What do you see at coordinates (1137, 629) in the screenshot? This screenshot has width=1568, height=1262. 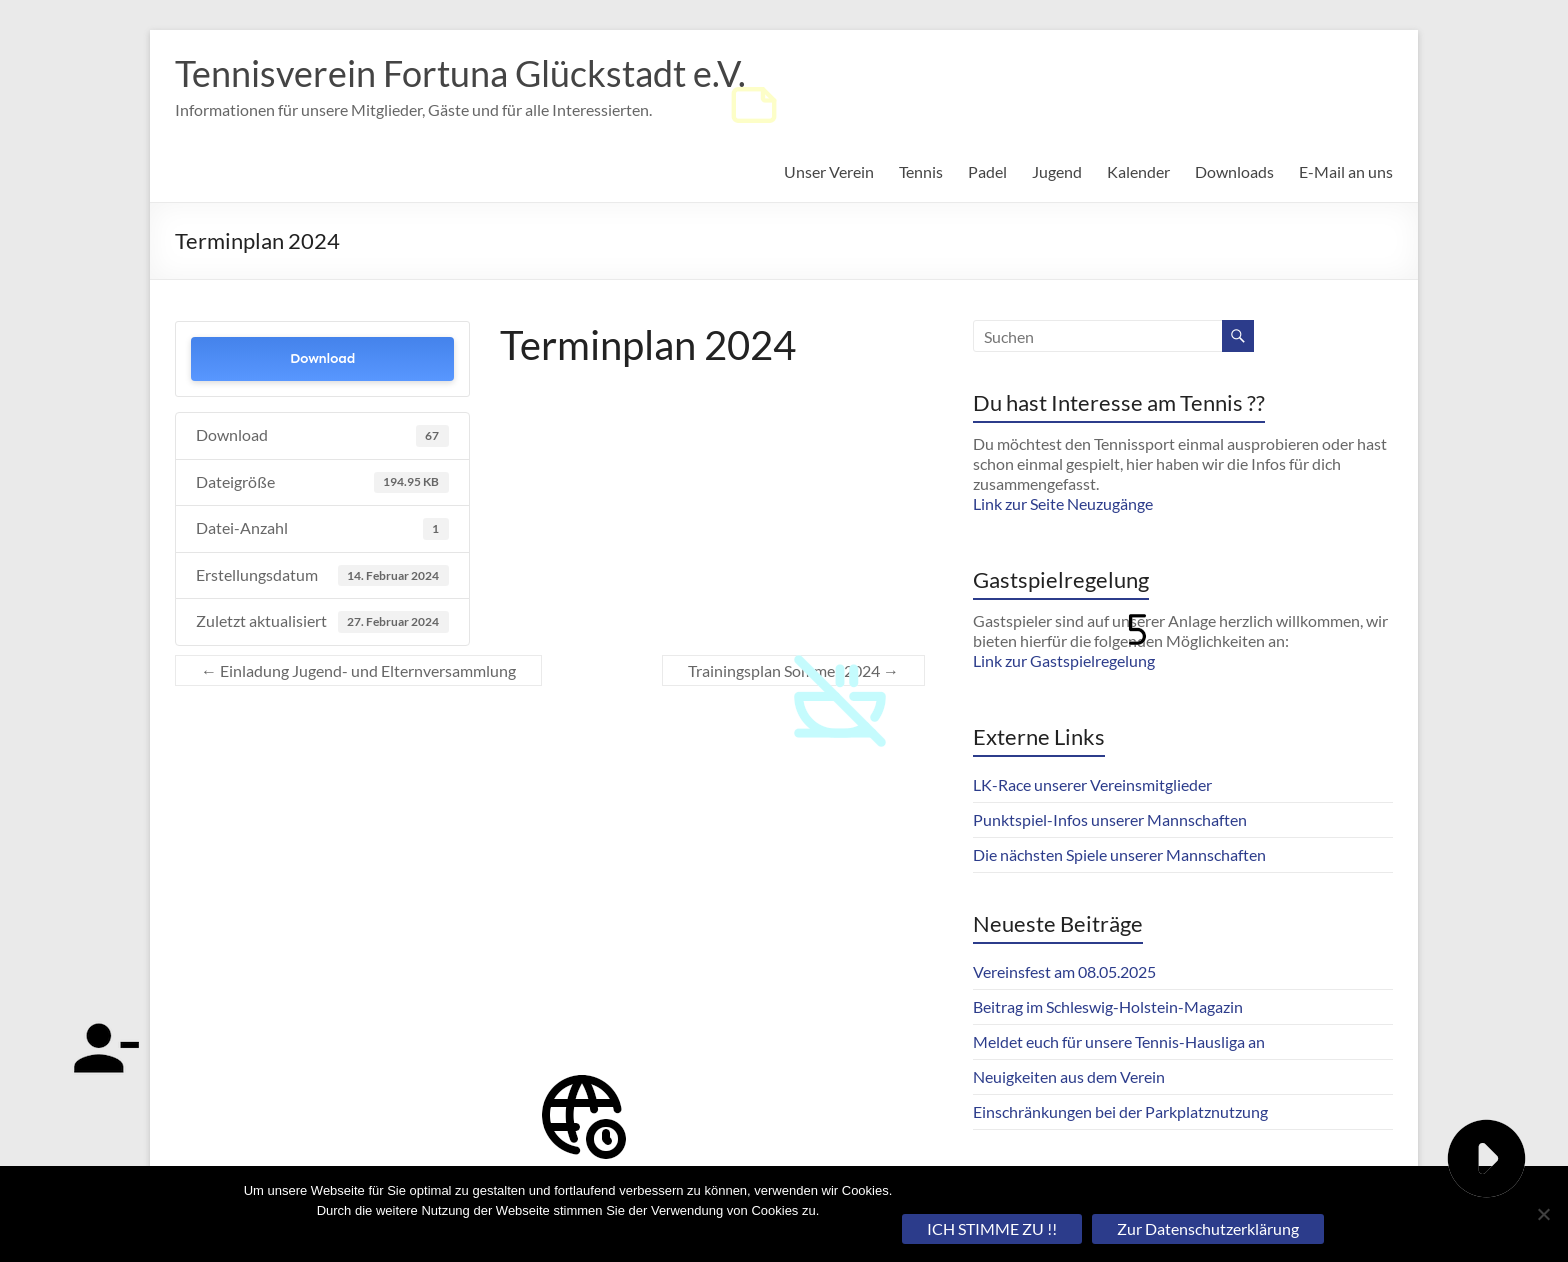 I see `indicates step 5 in a multi-step process` at bounding box center [1137, 629].